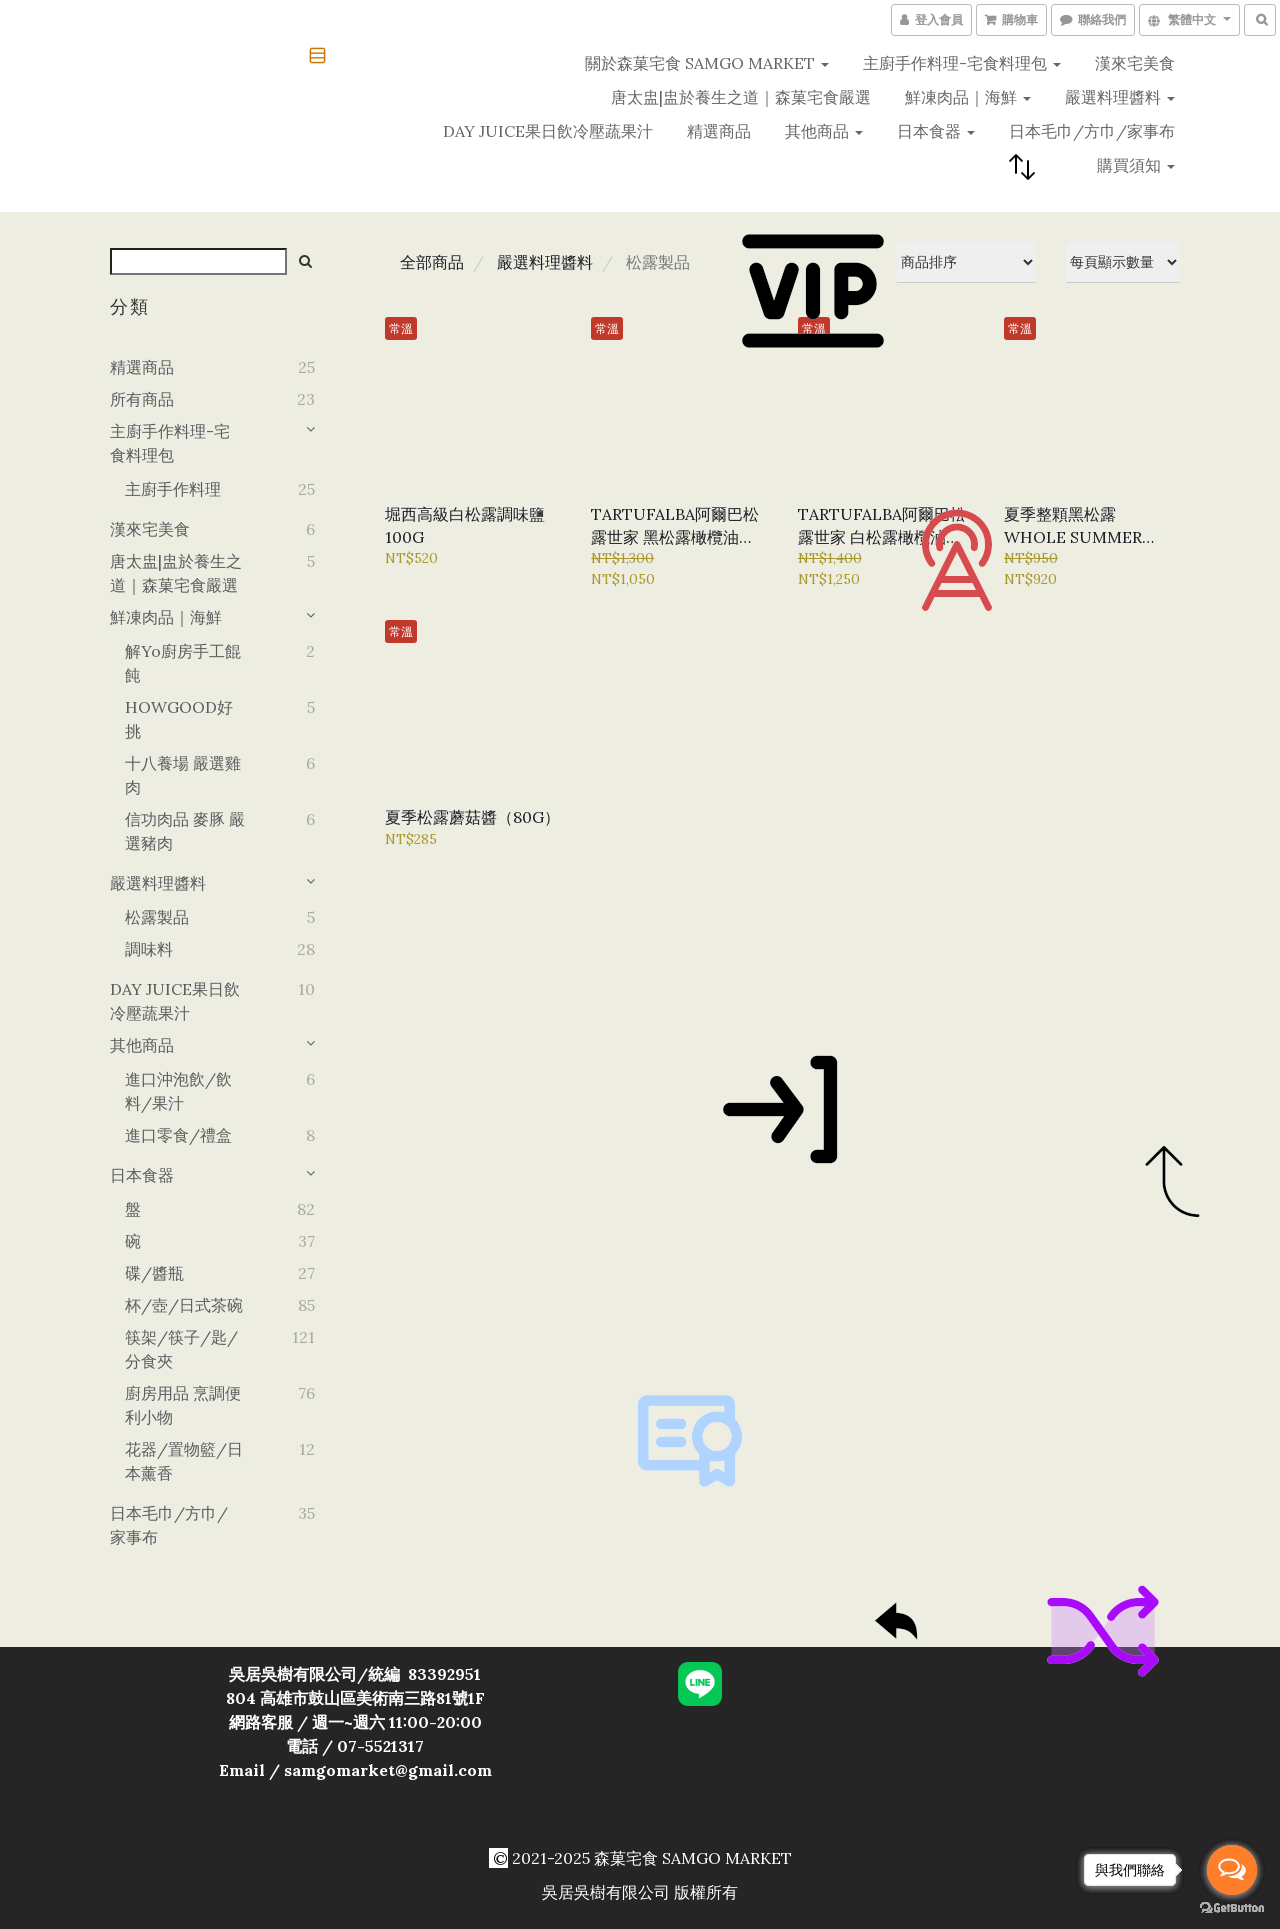 This screenshot has height=1929, width=1280. I want to click on sort items in ascending or descending order, so click(1022, 167).